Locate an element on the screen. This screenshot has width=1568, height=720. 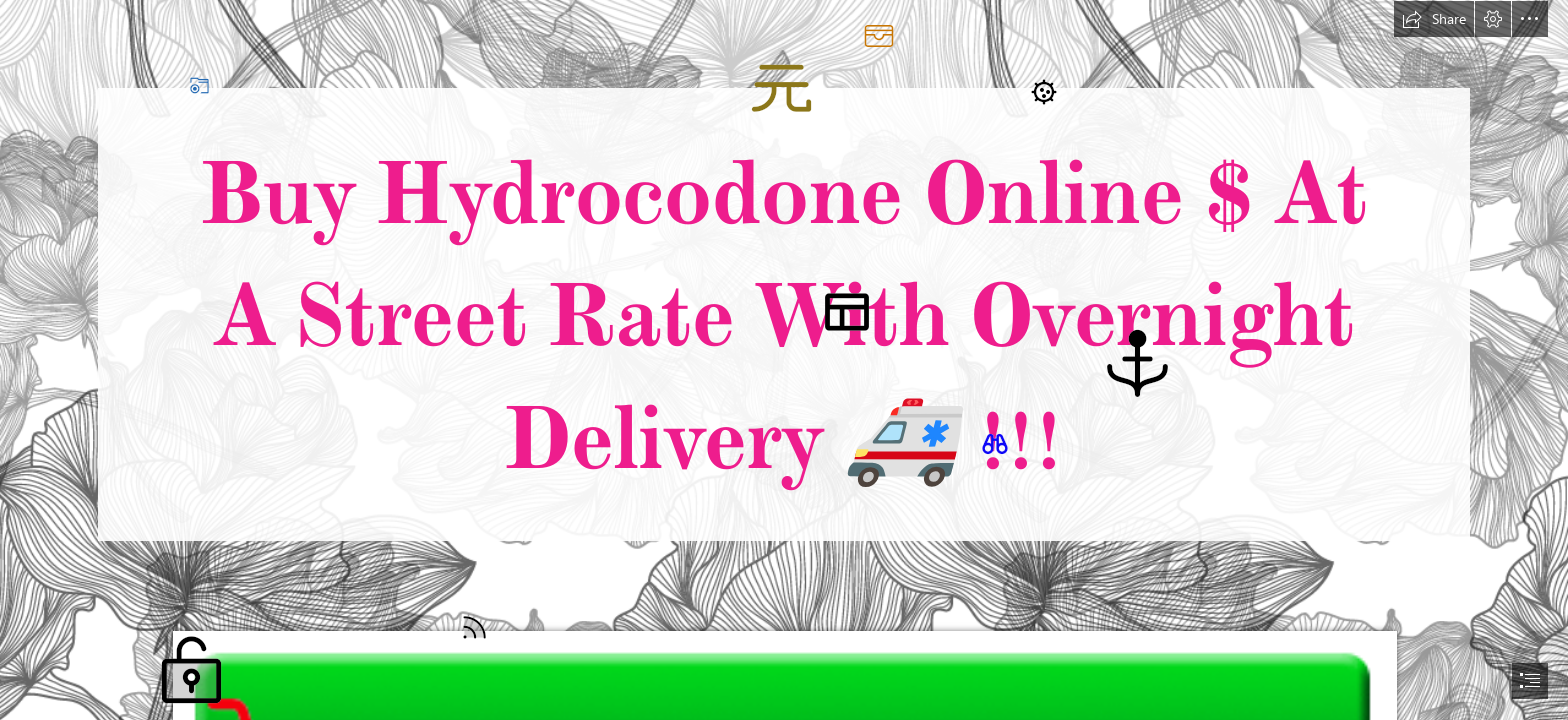
navigate to marina or port locations is located at coordinates (1137, 361).